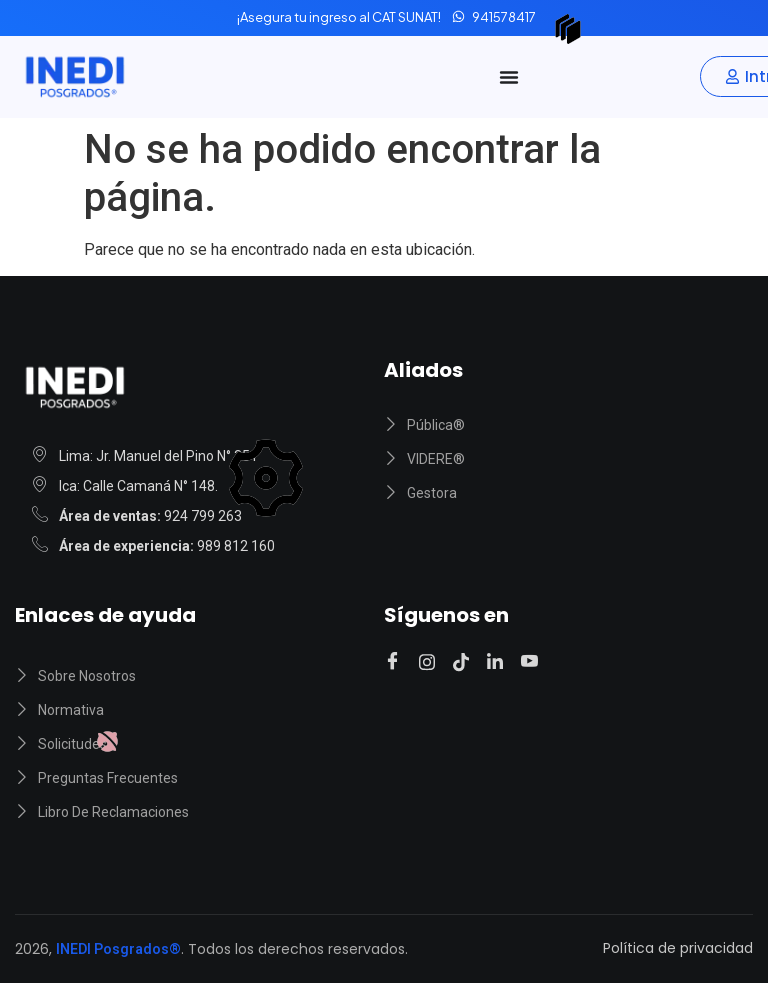 This screenshot has height=983, width=768. Describe the element at coordinates (266, 478) in the screenshot. I see `access settings or preferences` at that location.